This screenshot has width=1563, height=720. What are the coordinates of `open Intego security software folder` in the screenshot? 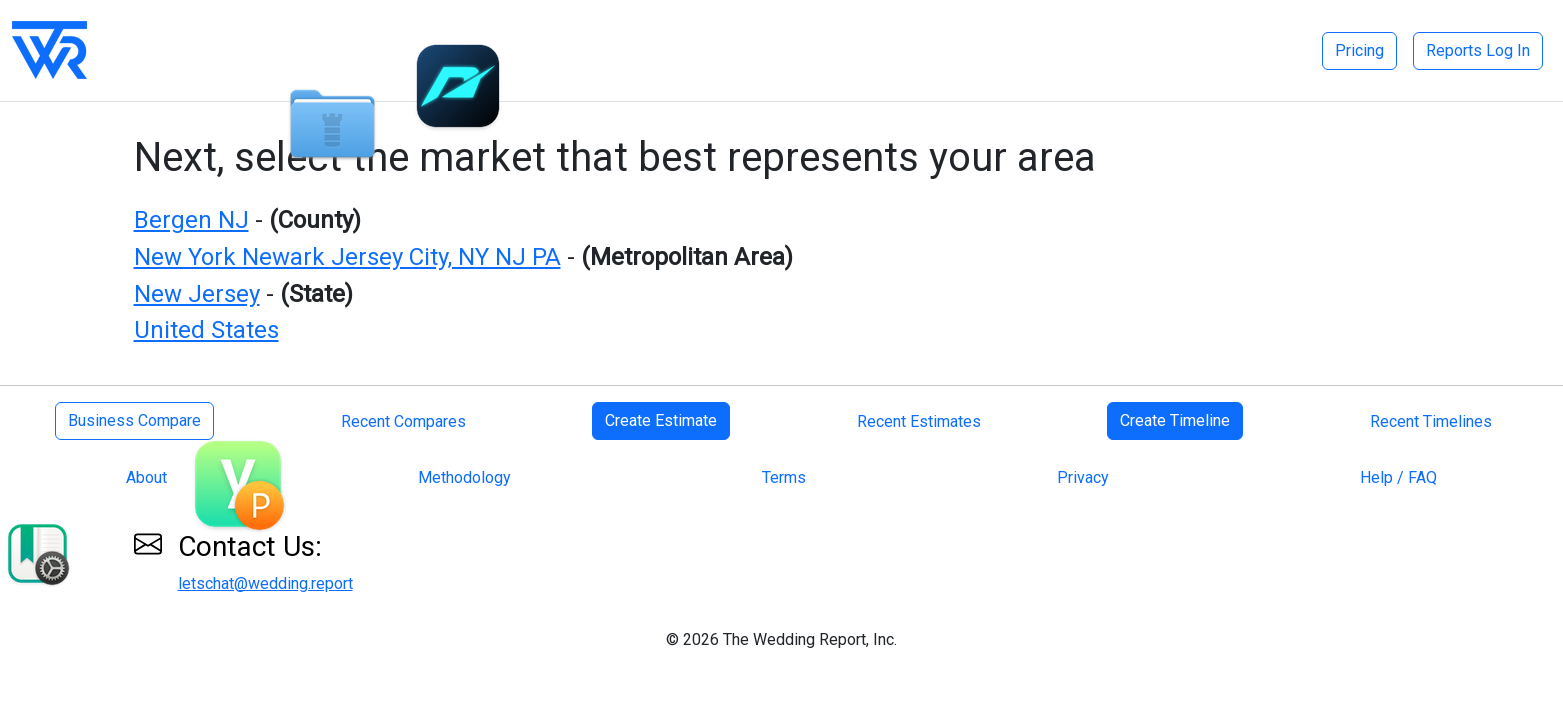 It's located at (332, 123).